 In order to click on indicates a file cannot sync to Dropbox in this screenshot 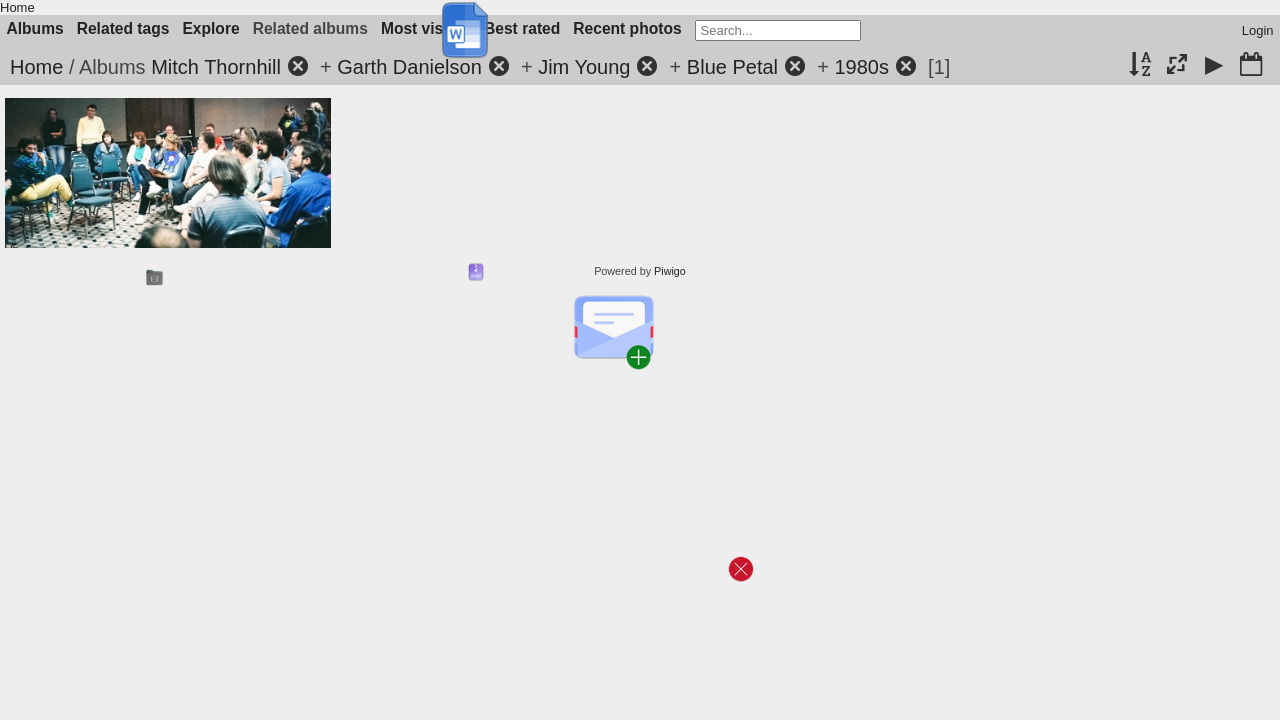, I will do `click(741, 569)`.